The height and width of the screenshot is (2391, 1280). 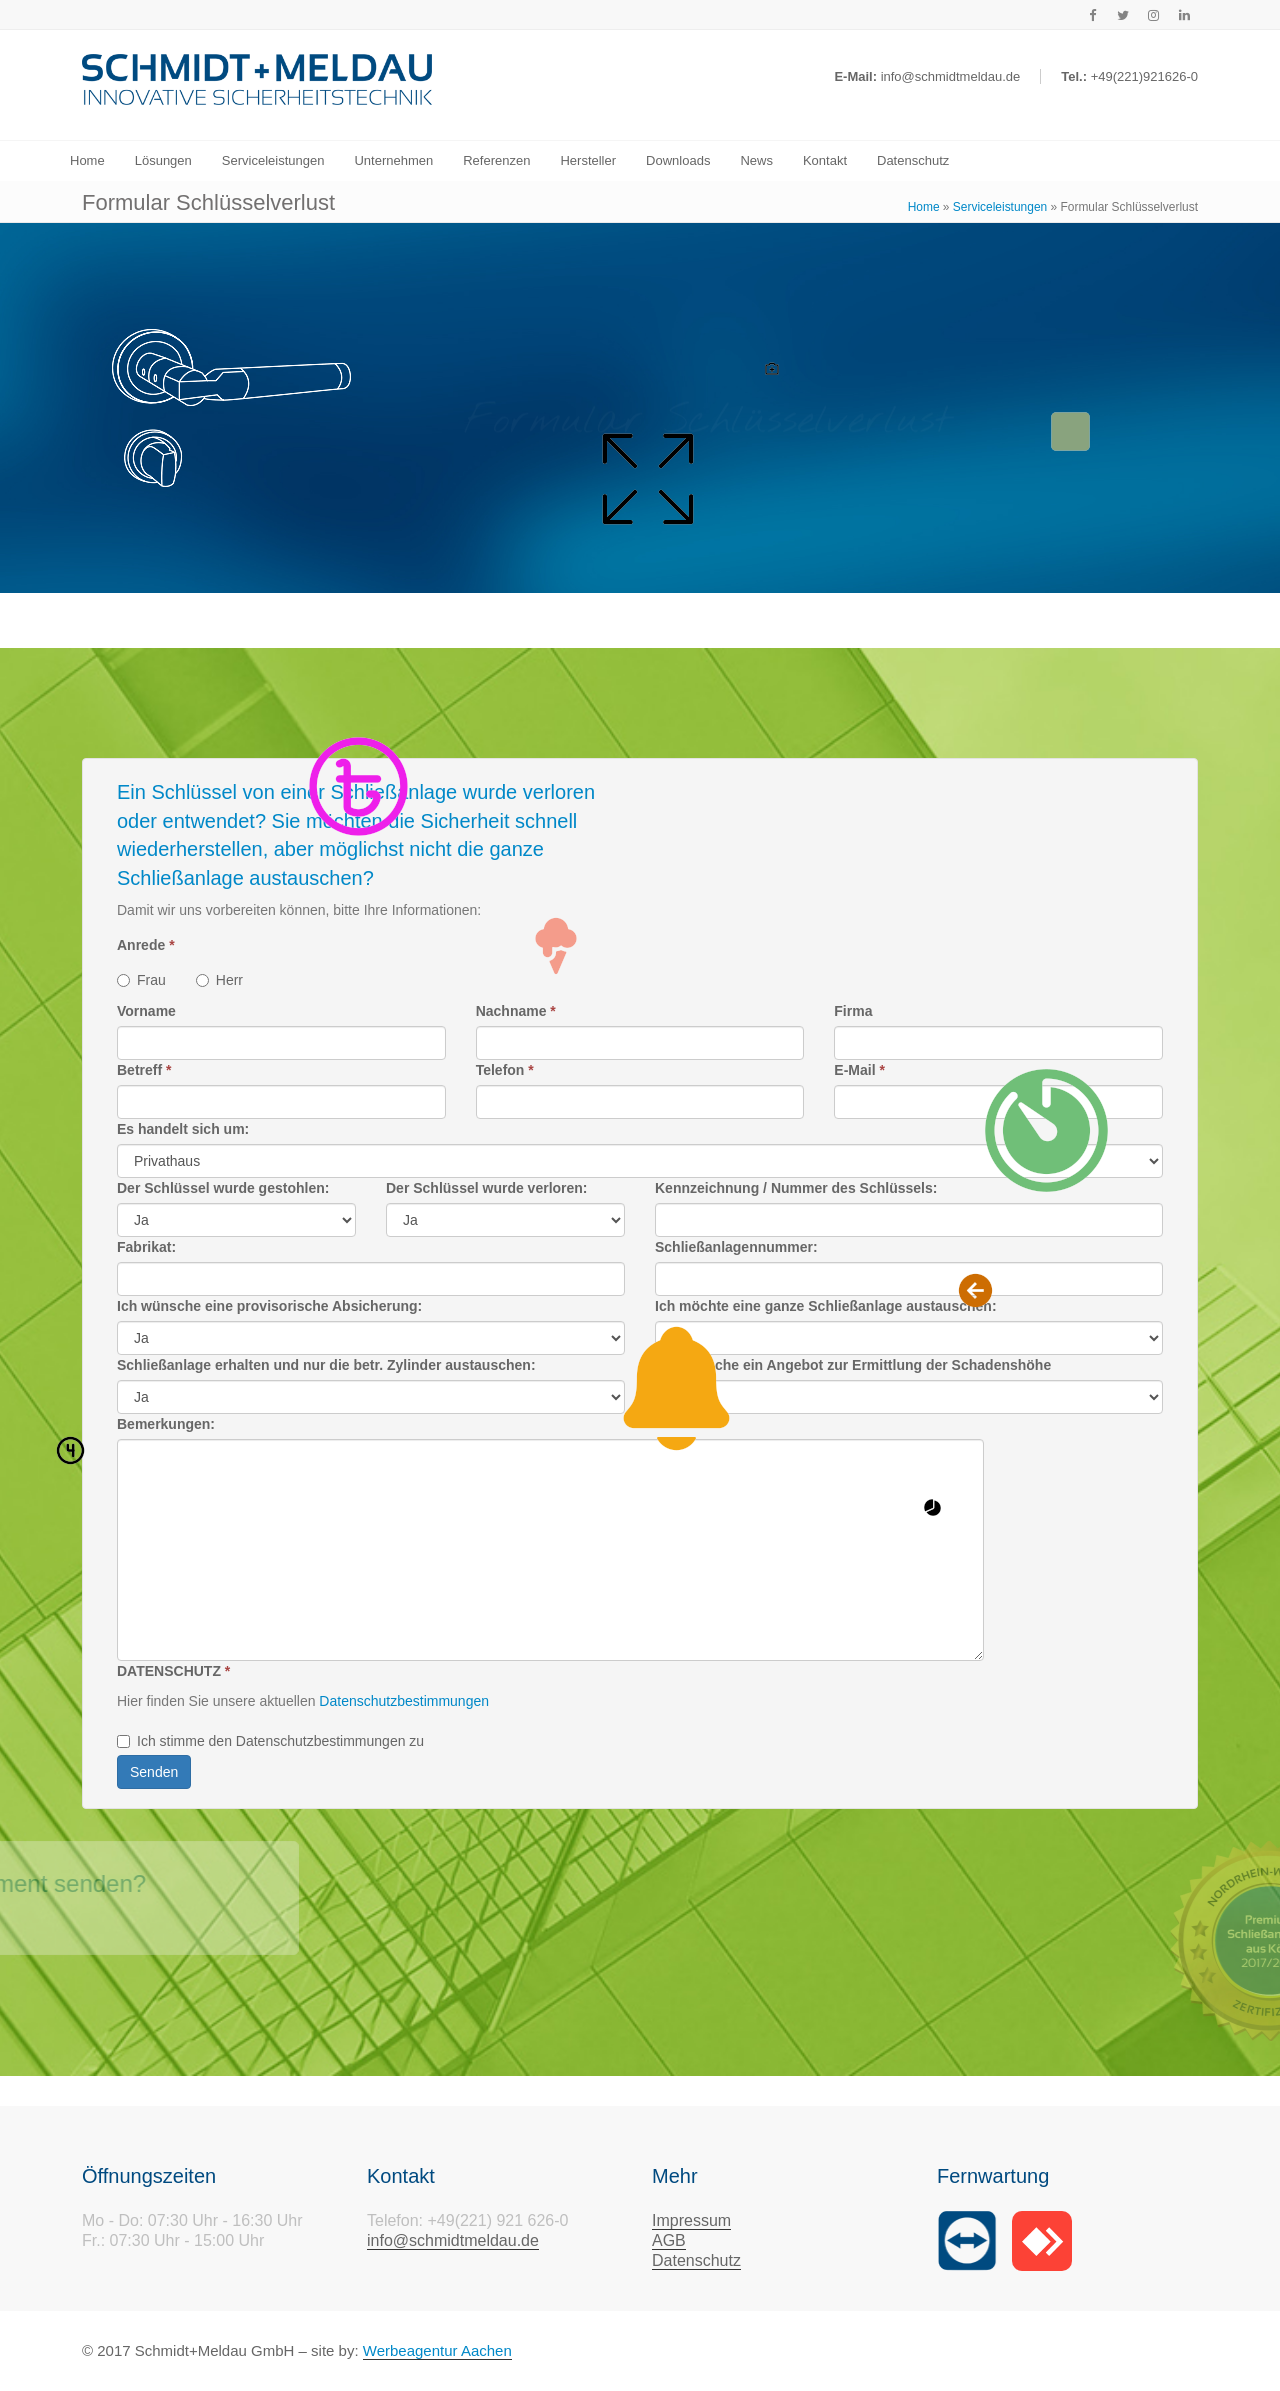 I want to click on view analytics or statistics, so click(x=932, y=1507).